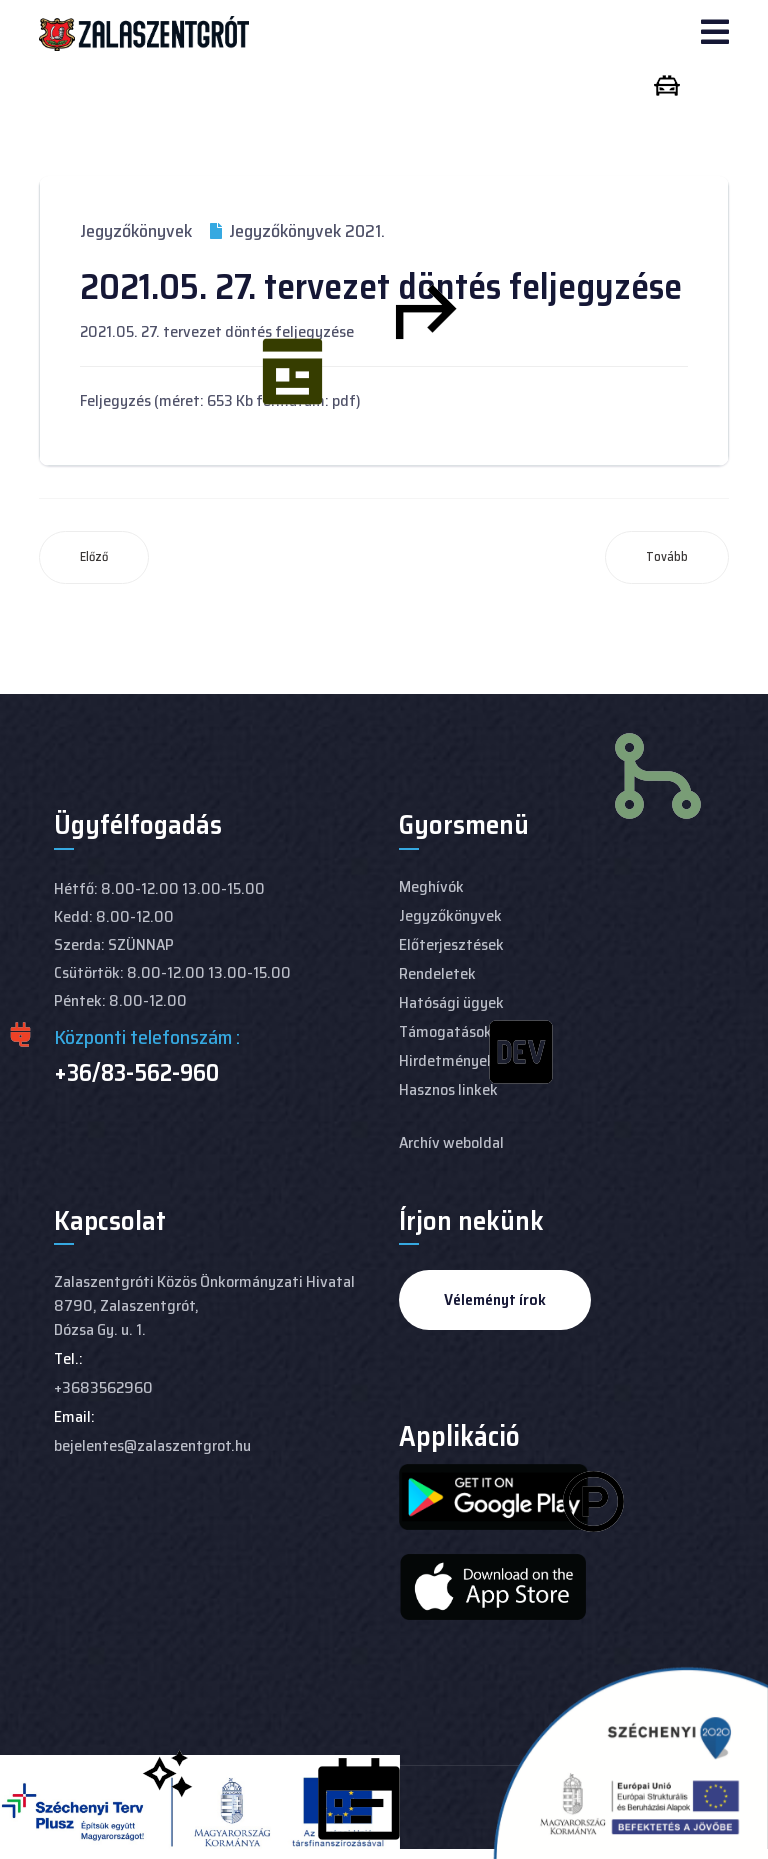 This screenshot has width=768, height=1859. I want to click on indicates AI-generated or enhanced content, so click(168, 1773).